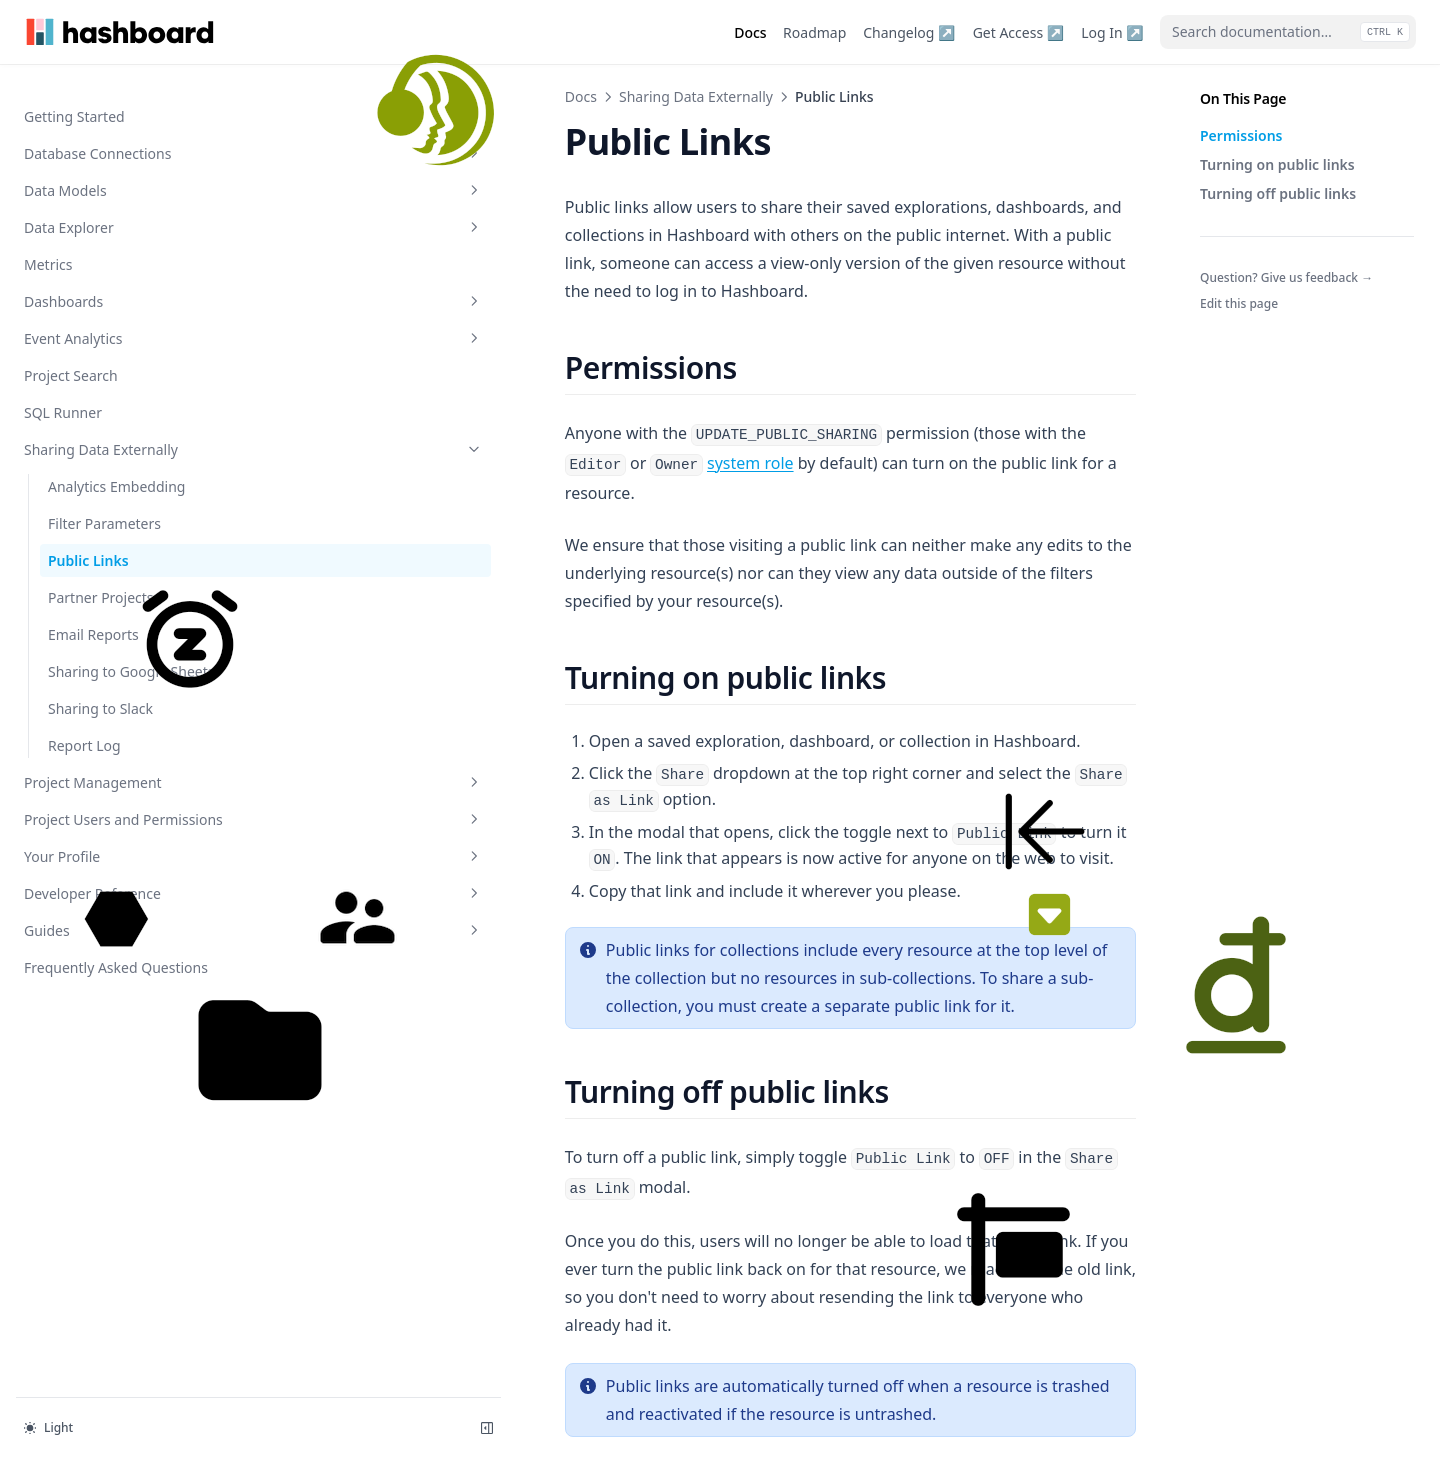 The width and height of the screenshot is (1440, 1458). I want to click on access your files and documents, so click(260, 1054).